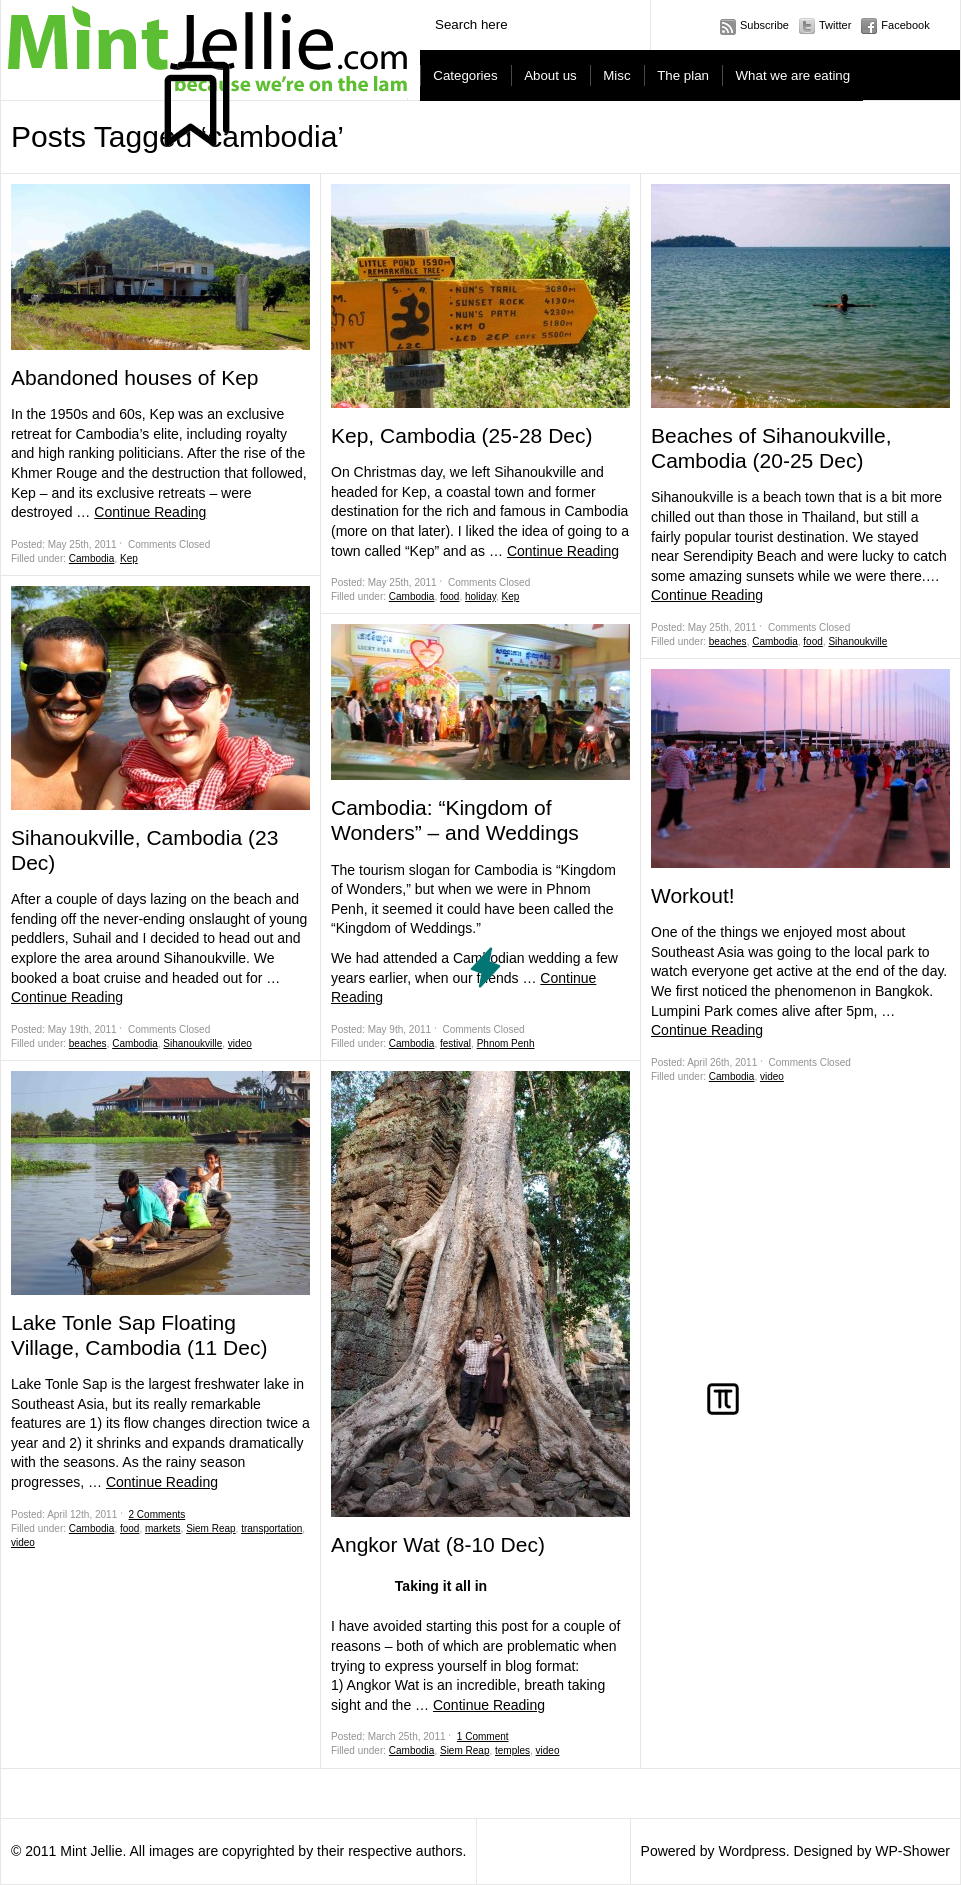  Describe the element at coordinates (723, 1399) in the screenshot. I see `access mathematical constants or formulas` at that location.